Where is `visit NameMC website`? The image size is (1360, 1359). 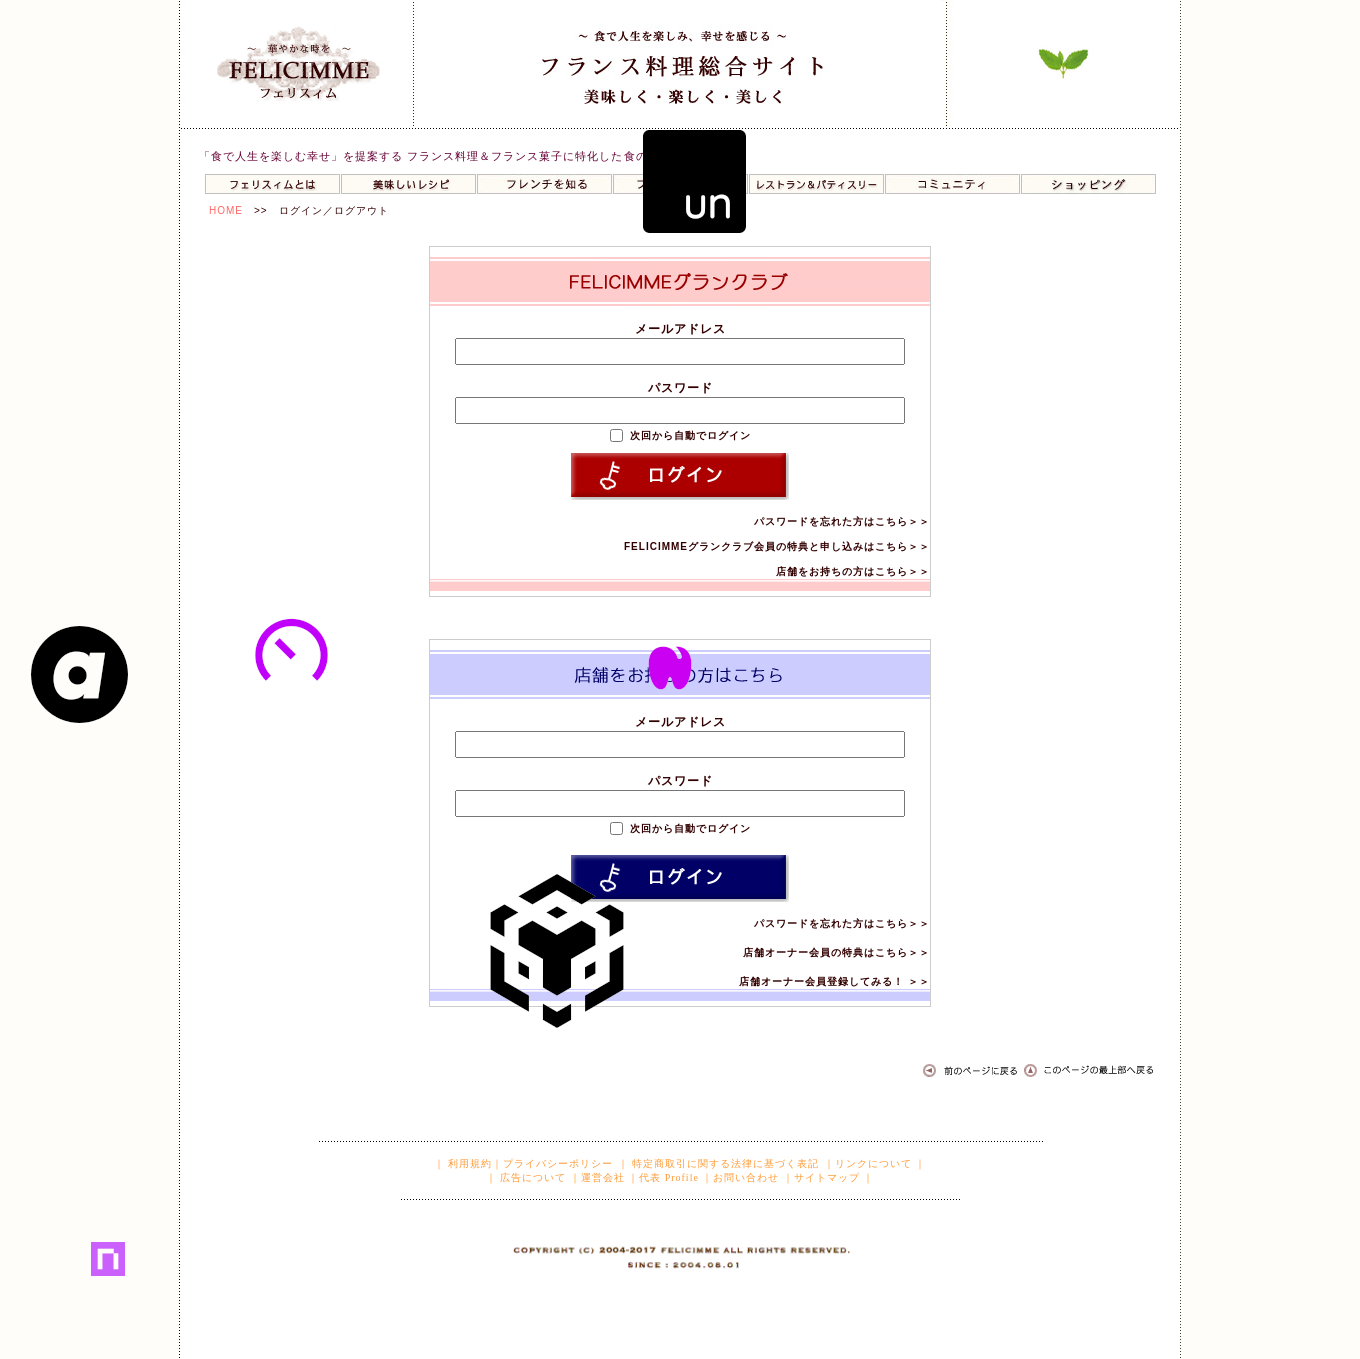 visit NameMC website is located at coordinates (108, 1259).